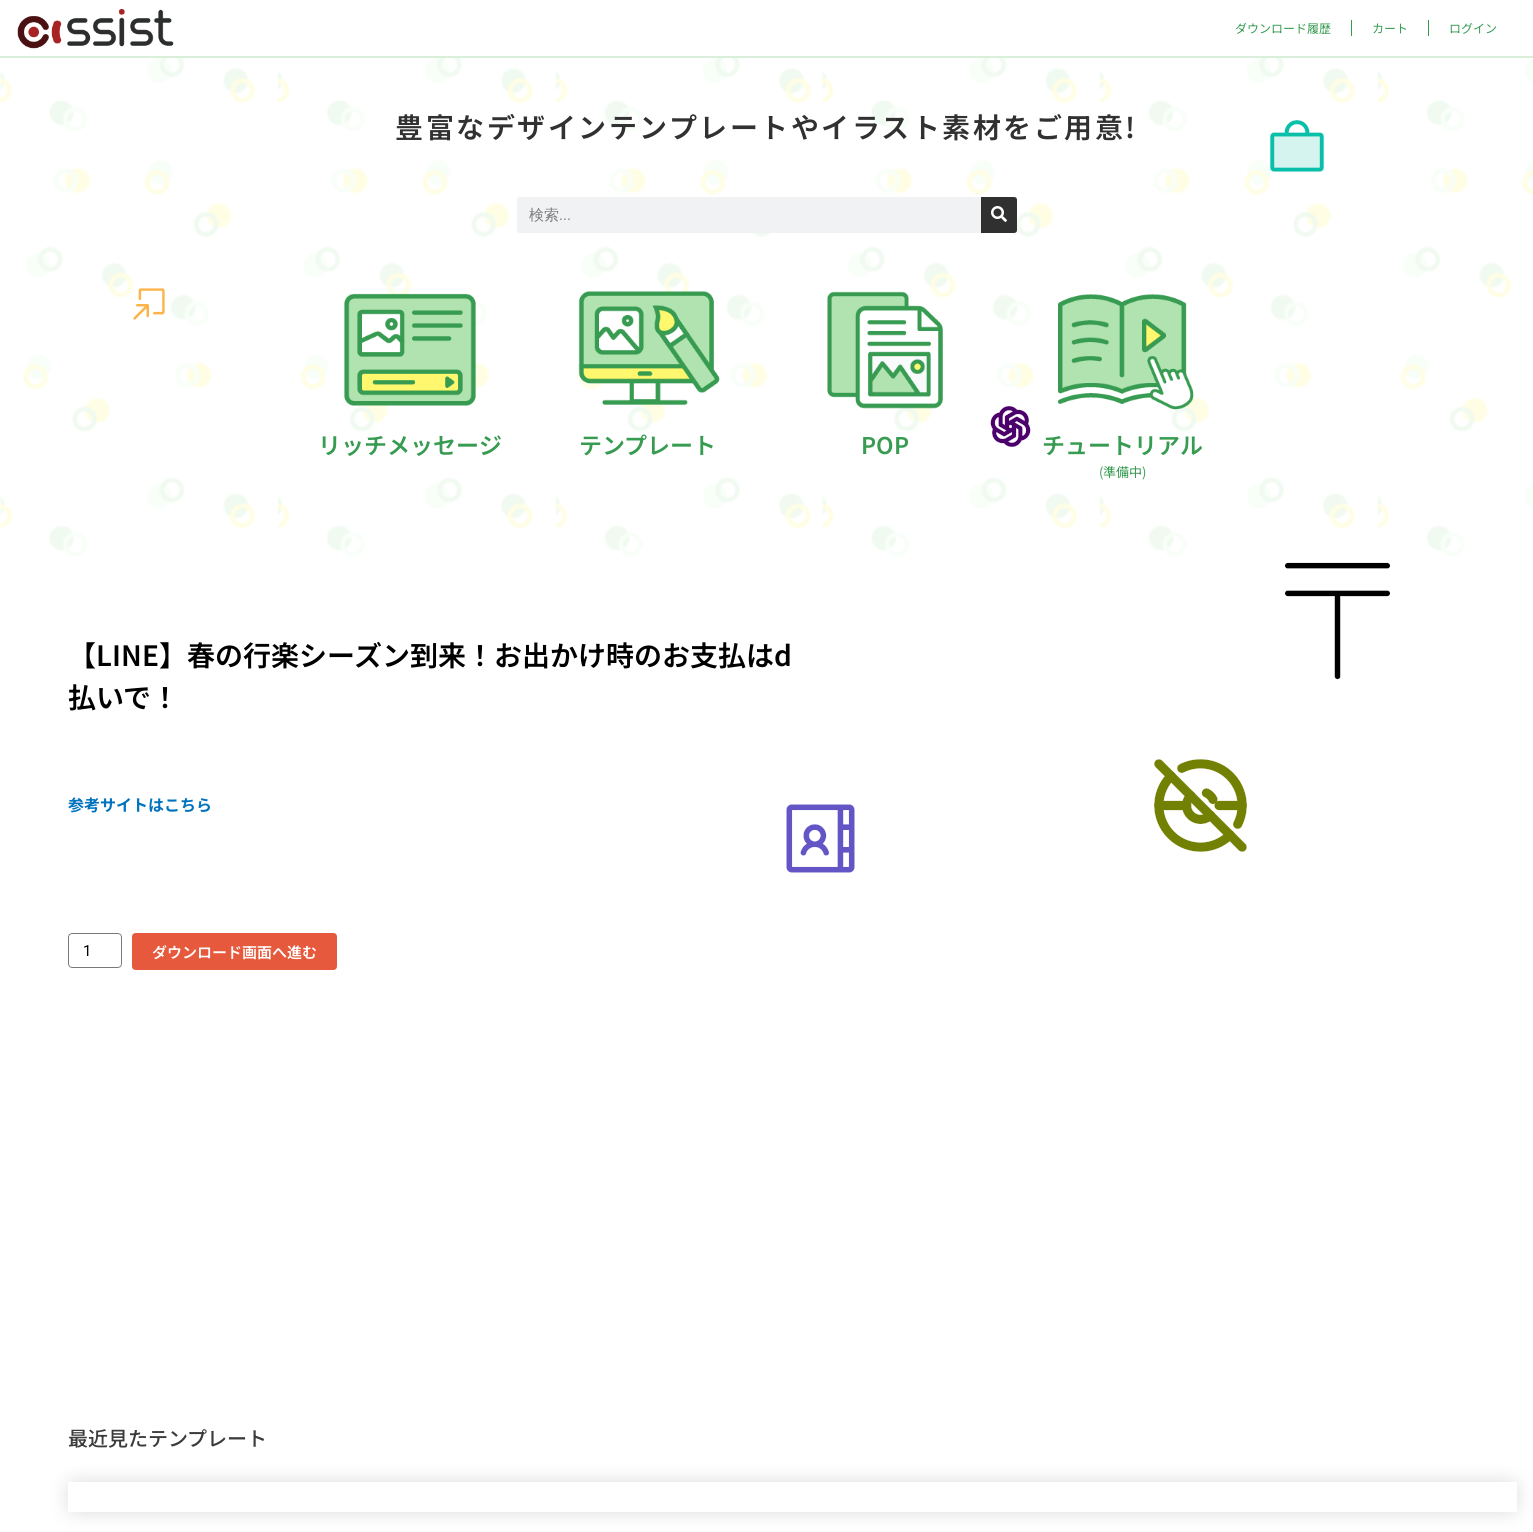 Image resolution: width=1533 pixels, height=1532 pixels. I want to click on access OpenAI services or ChatGPT, so click(1010, 426).